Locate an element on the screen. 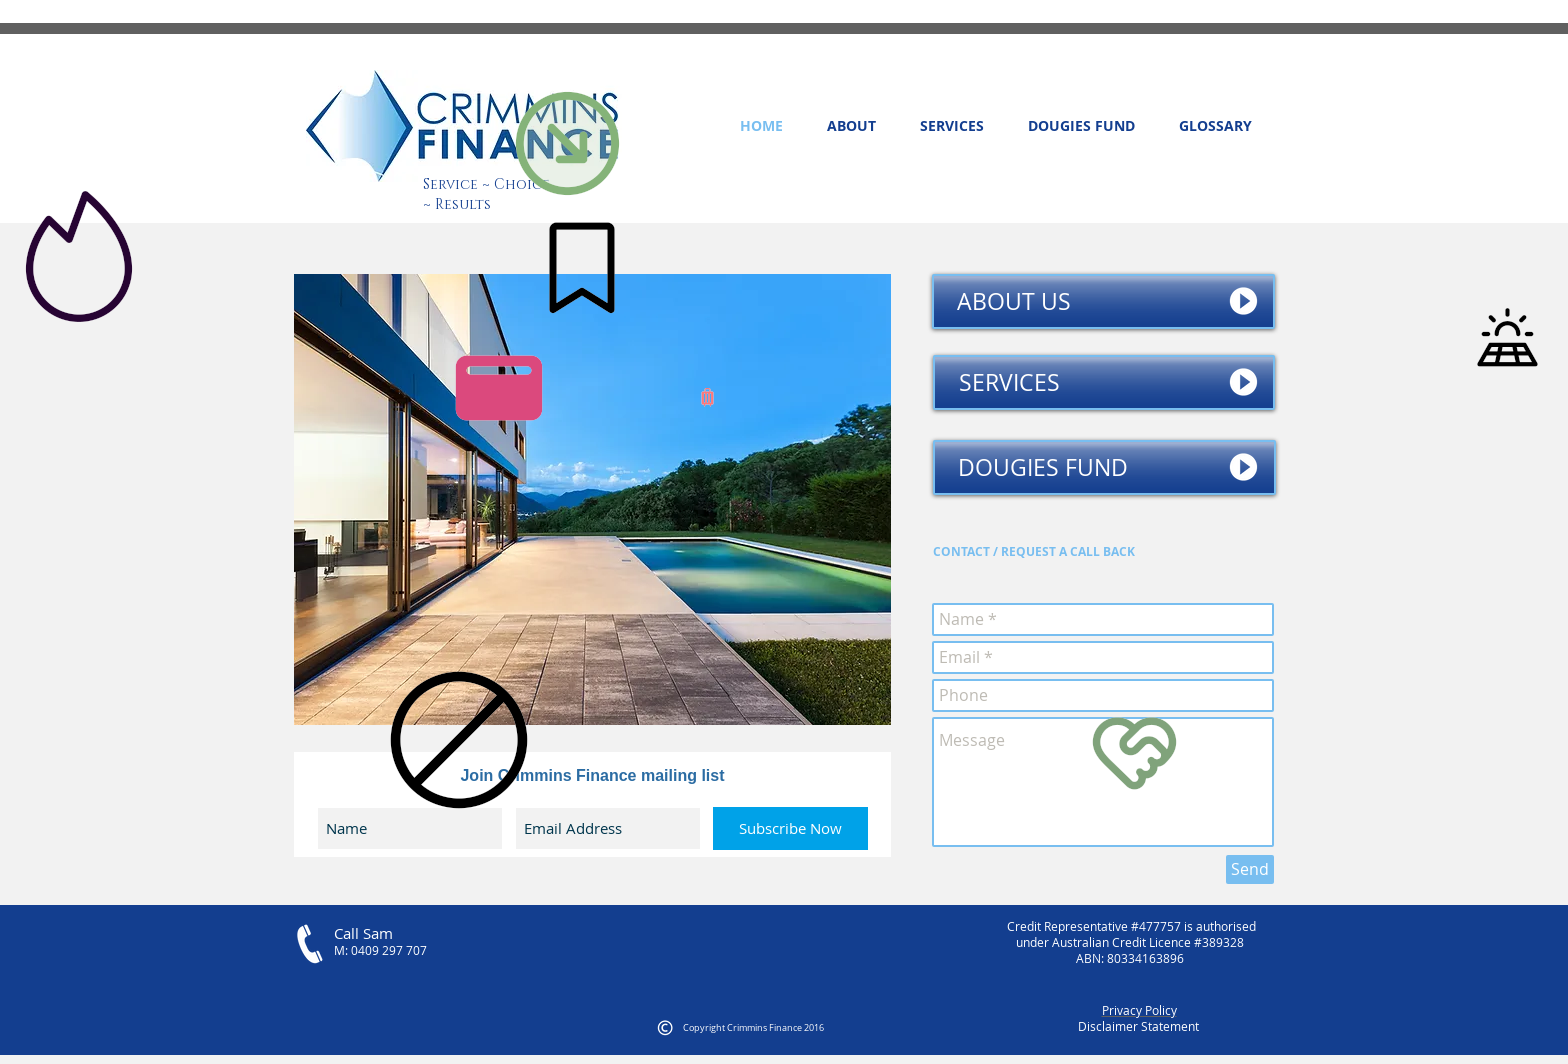 This screenshot has height=1064, width=1568. save this item for later is located at coordinates (582, 266).